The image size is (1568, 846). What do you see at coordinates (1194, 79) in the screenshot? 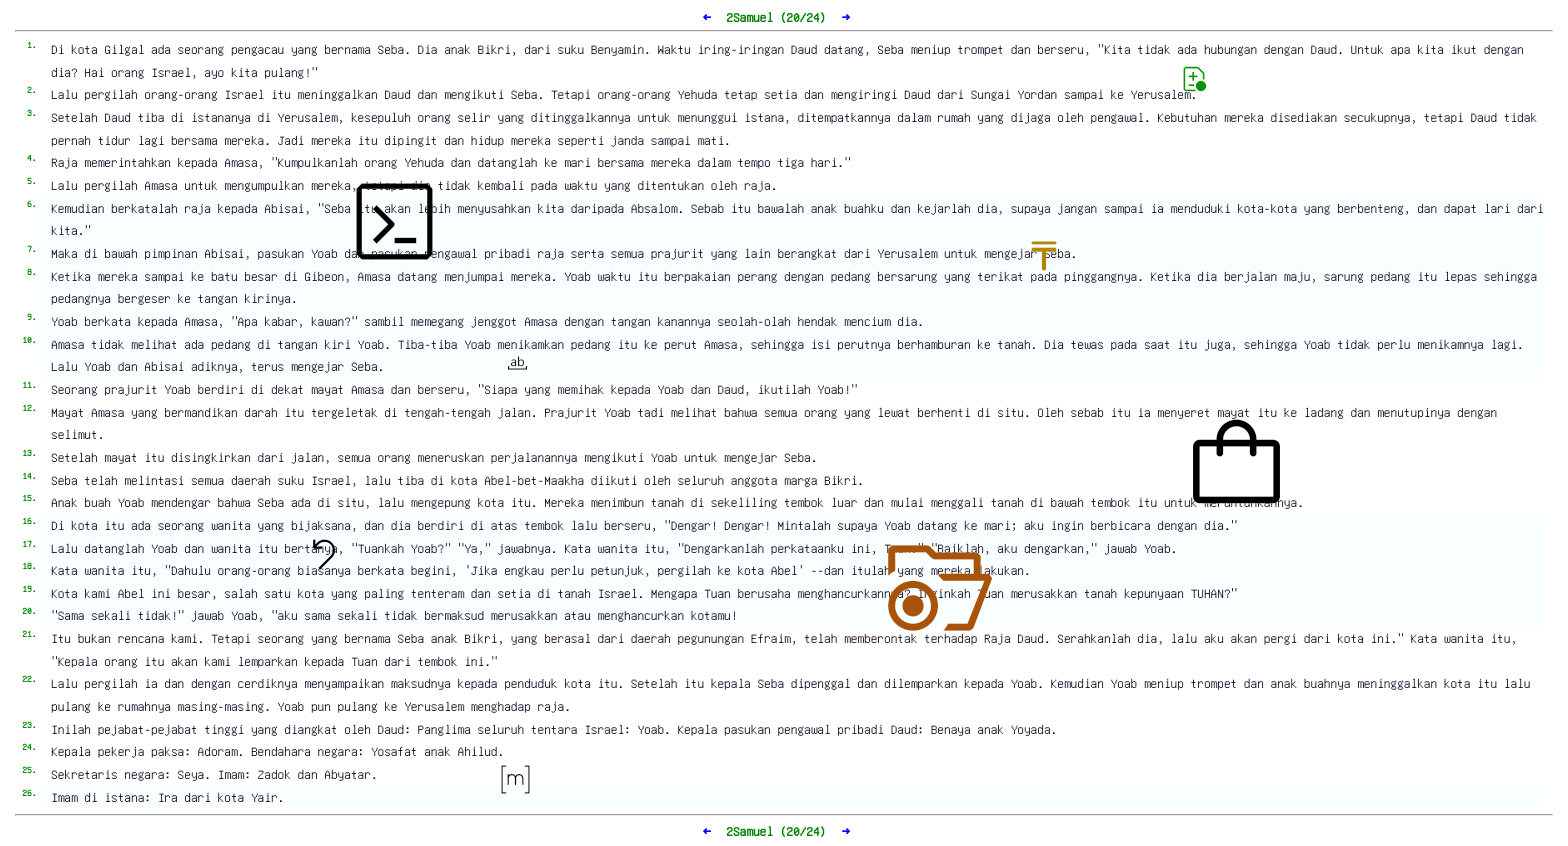
I see `view pull request with new changes` at bounding box center [1194, 79].